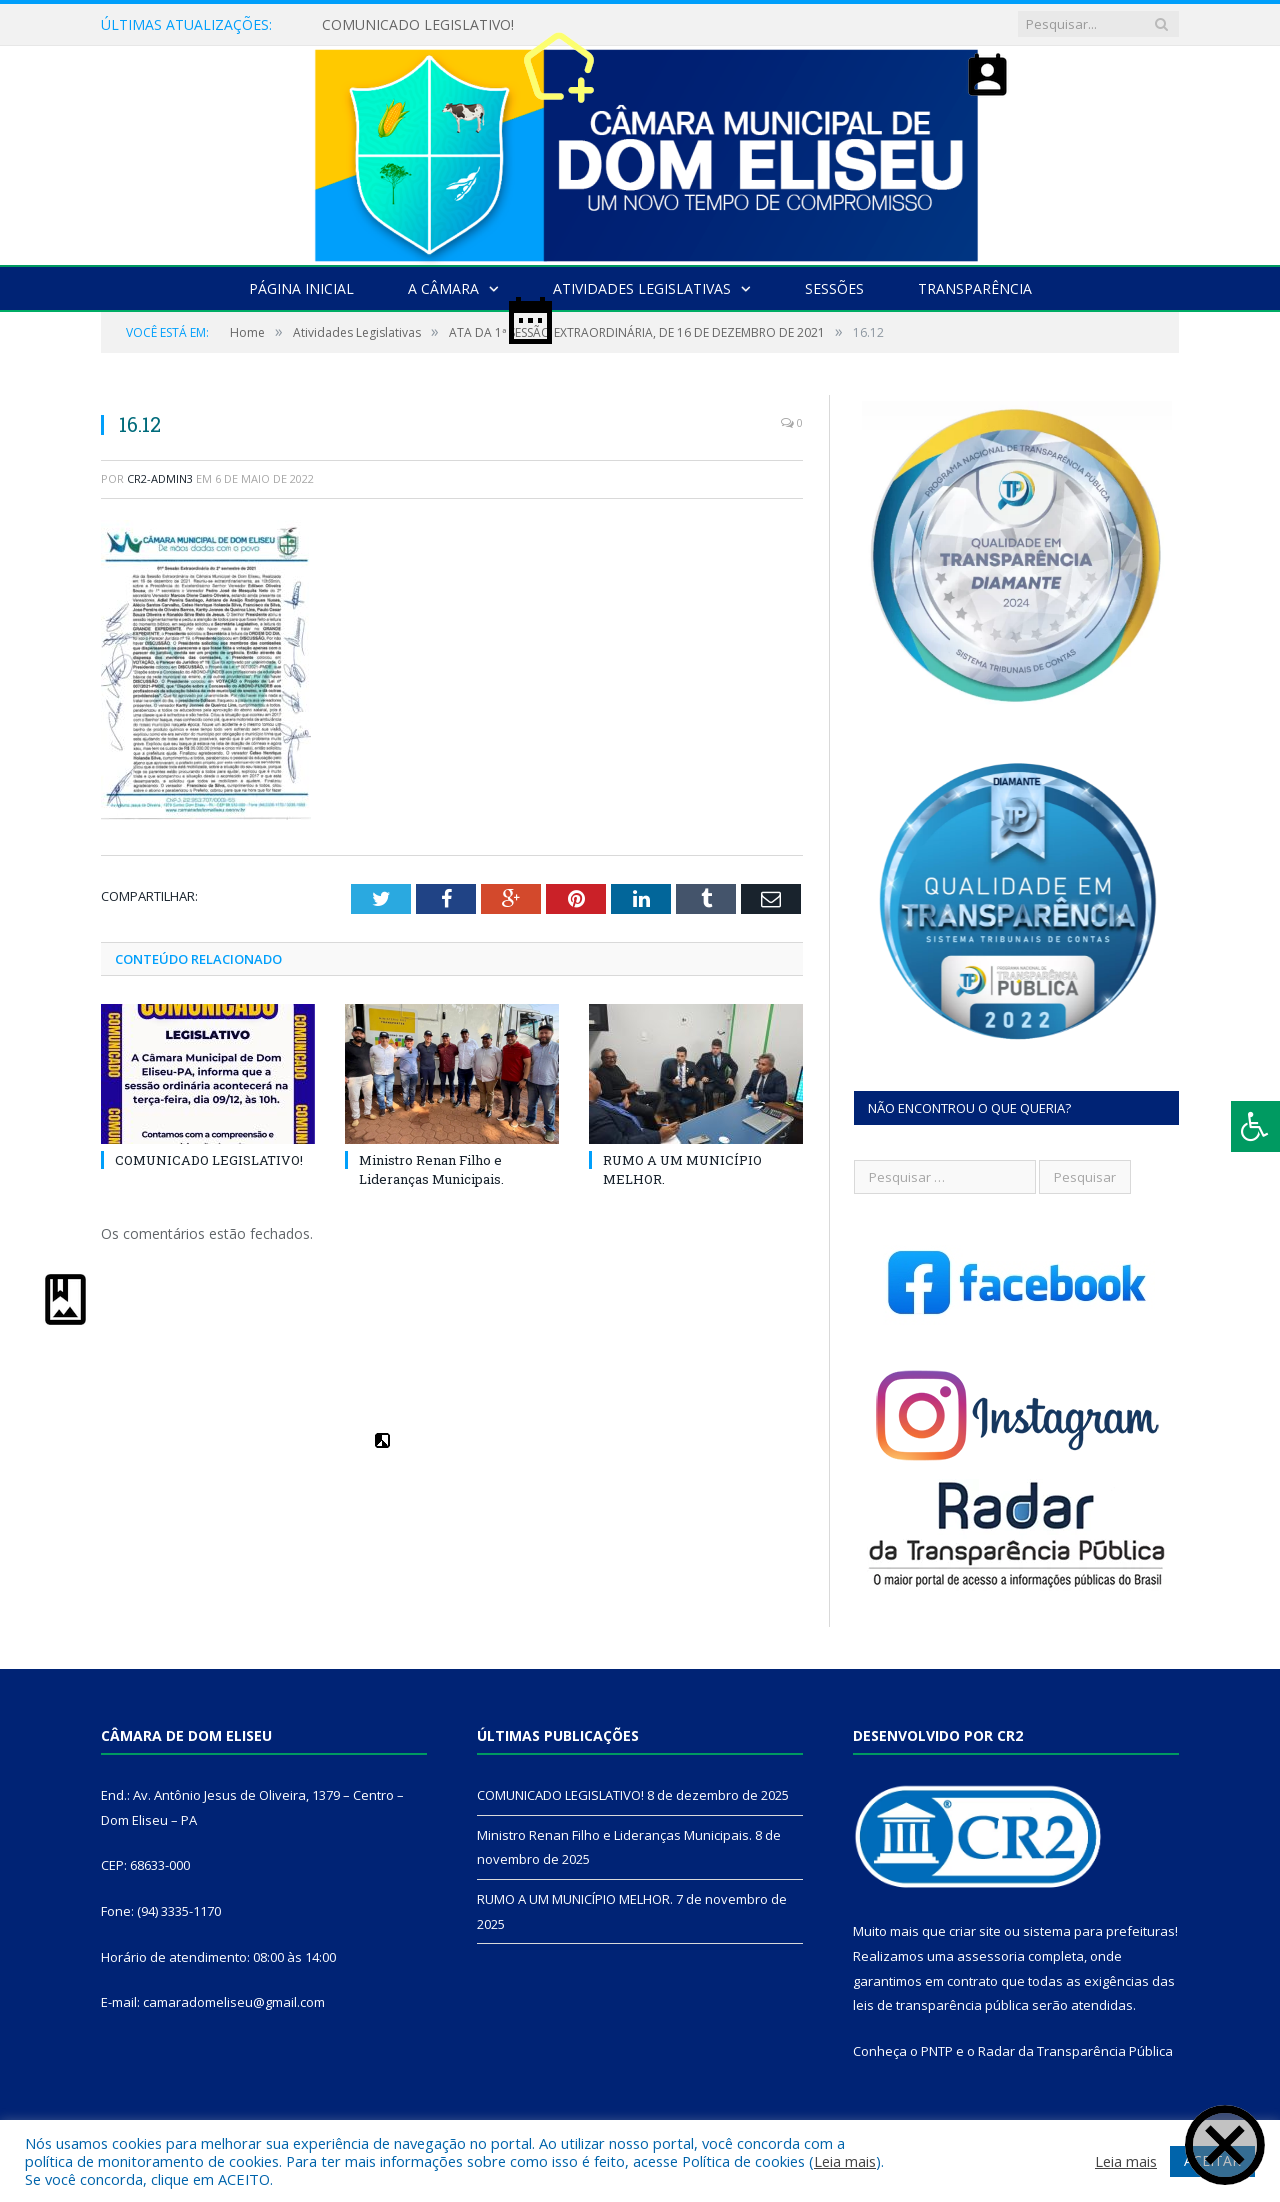 The height and width of the screenshot is (2202, 1280). I want to click on select a date range, so click(530, 320).